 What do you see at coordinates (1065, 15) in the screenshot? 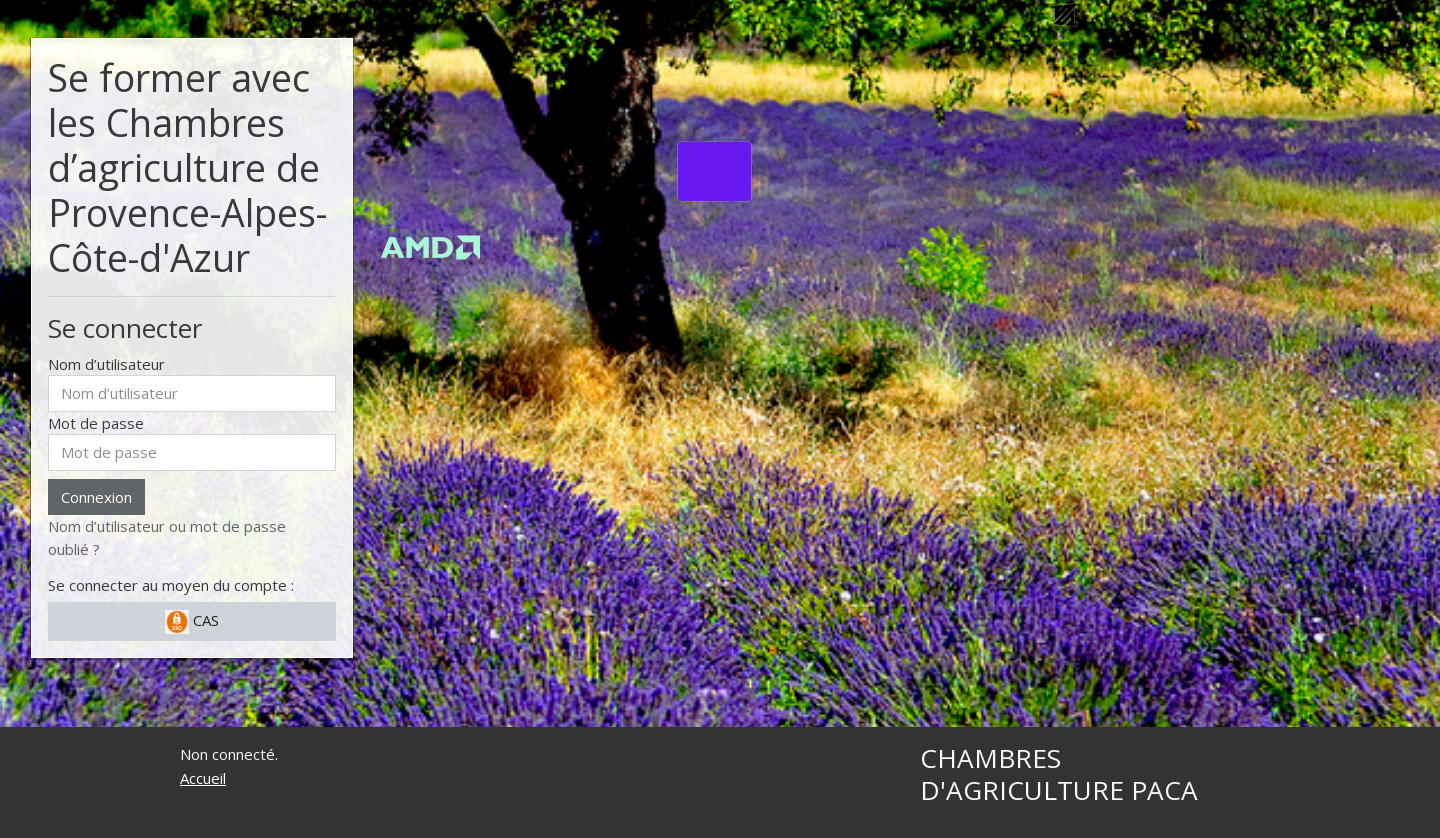
I see `FFmpeg multimedia framework logo` at bounding box center [1065, 15].